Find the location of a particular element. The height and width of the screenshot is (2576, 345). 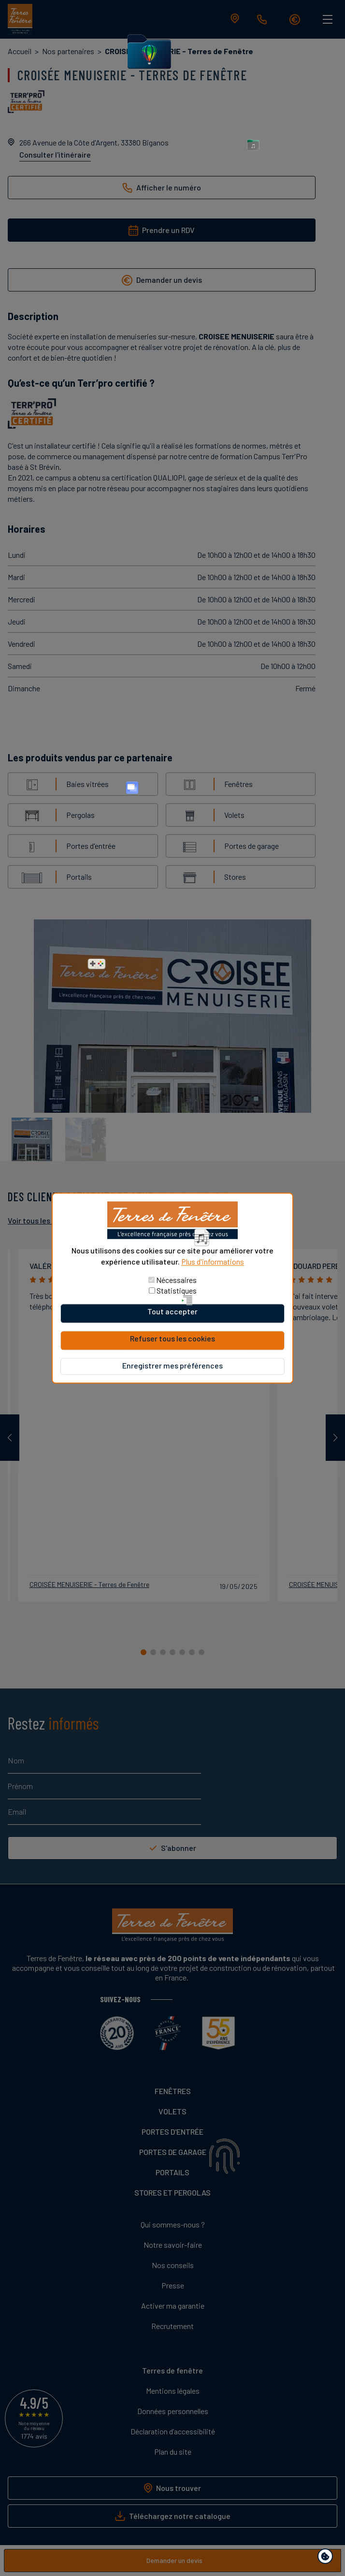

authenticate with fingerprint is located at coordinates (224, 2156).